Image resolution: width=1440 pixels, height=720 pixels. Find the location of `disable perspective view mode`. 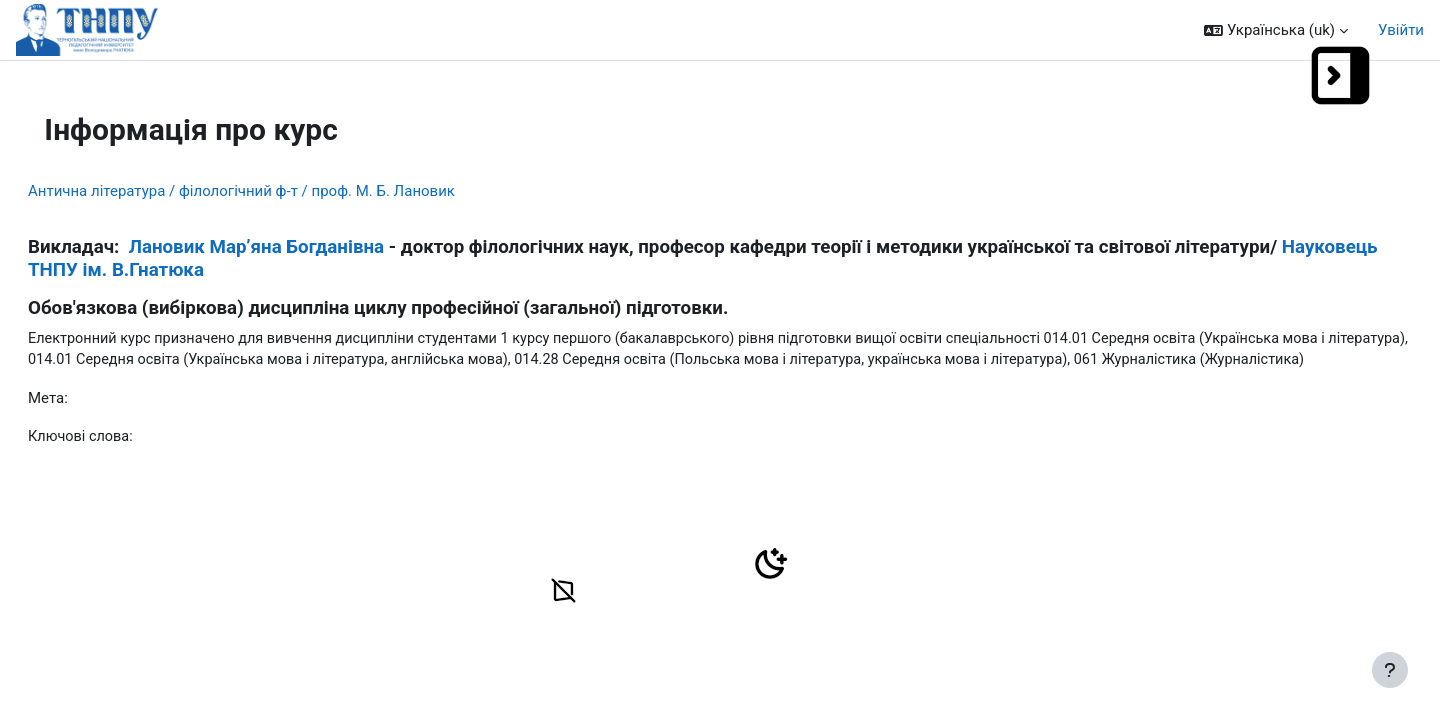

disable perspective view mode is located at coordinates (563, 590).